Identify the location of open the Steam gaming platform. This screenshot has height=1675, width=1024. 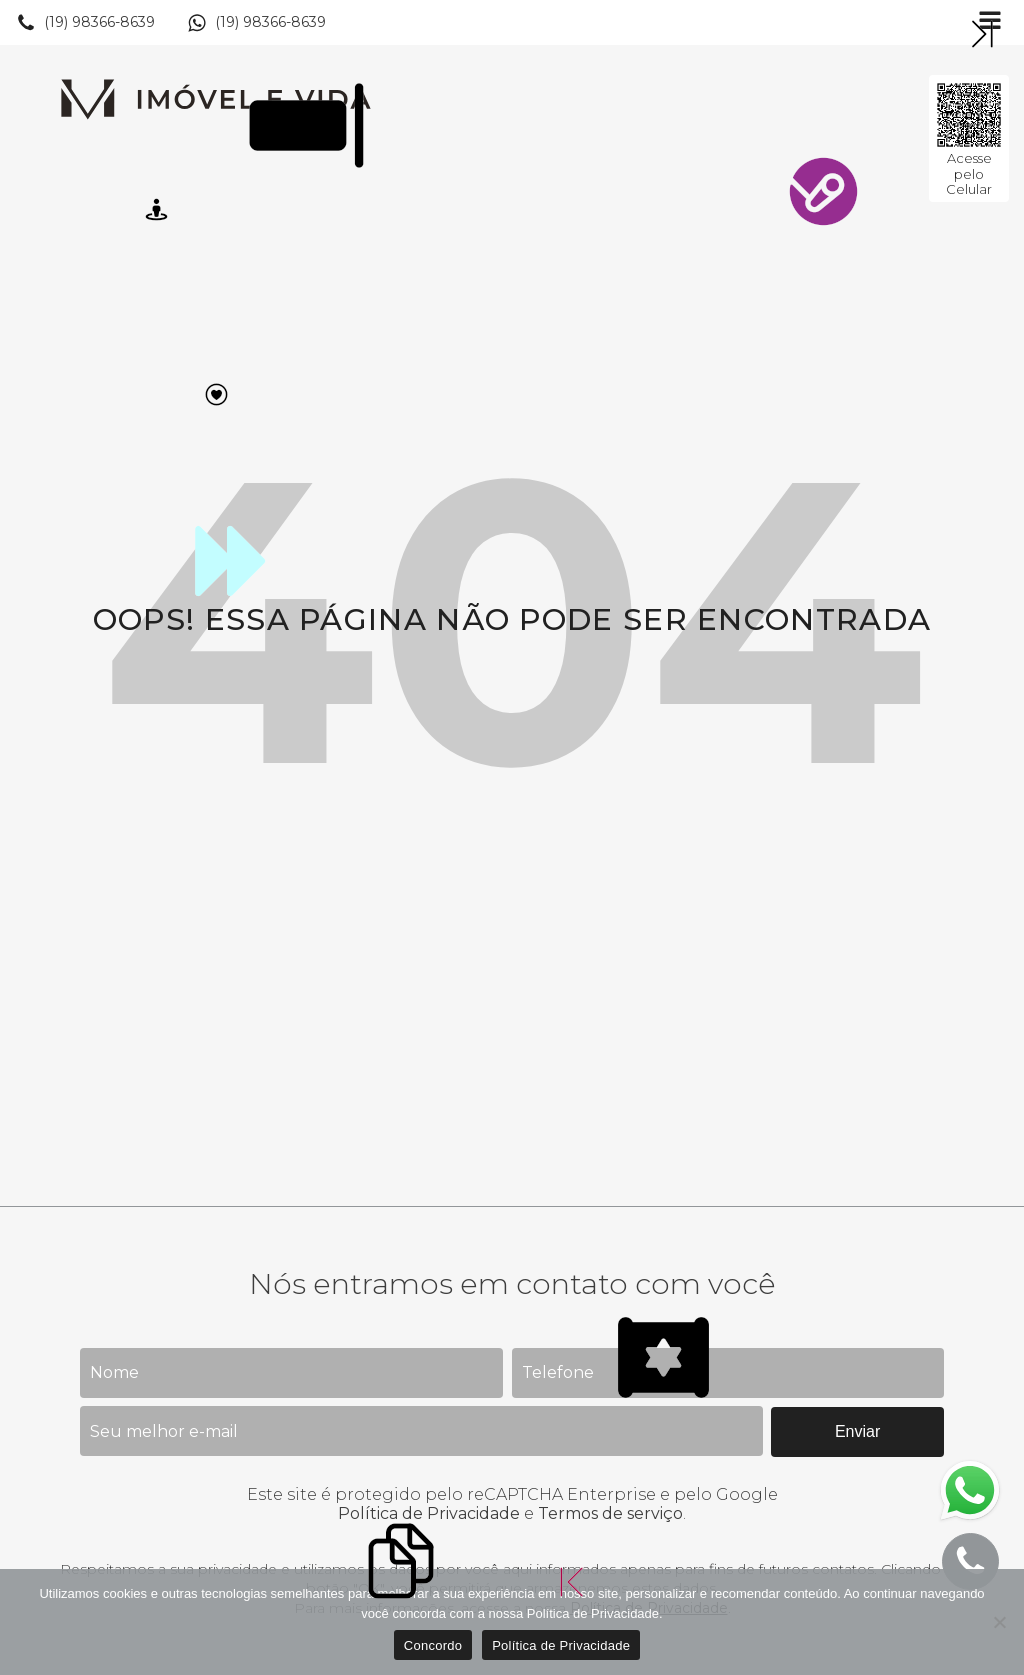
(823, 191).